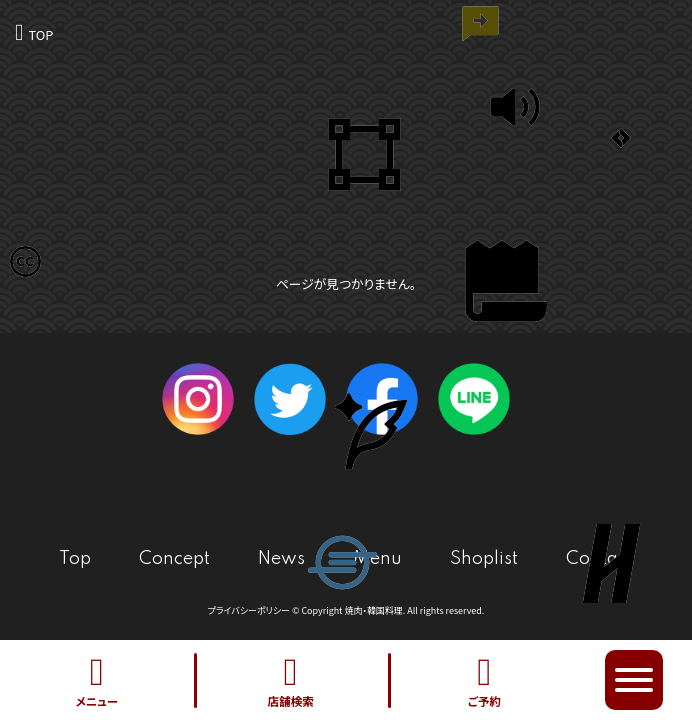  I want to click on handshake app or platform logo, so click(611, 563).